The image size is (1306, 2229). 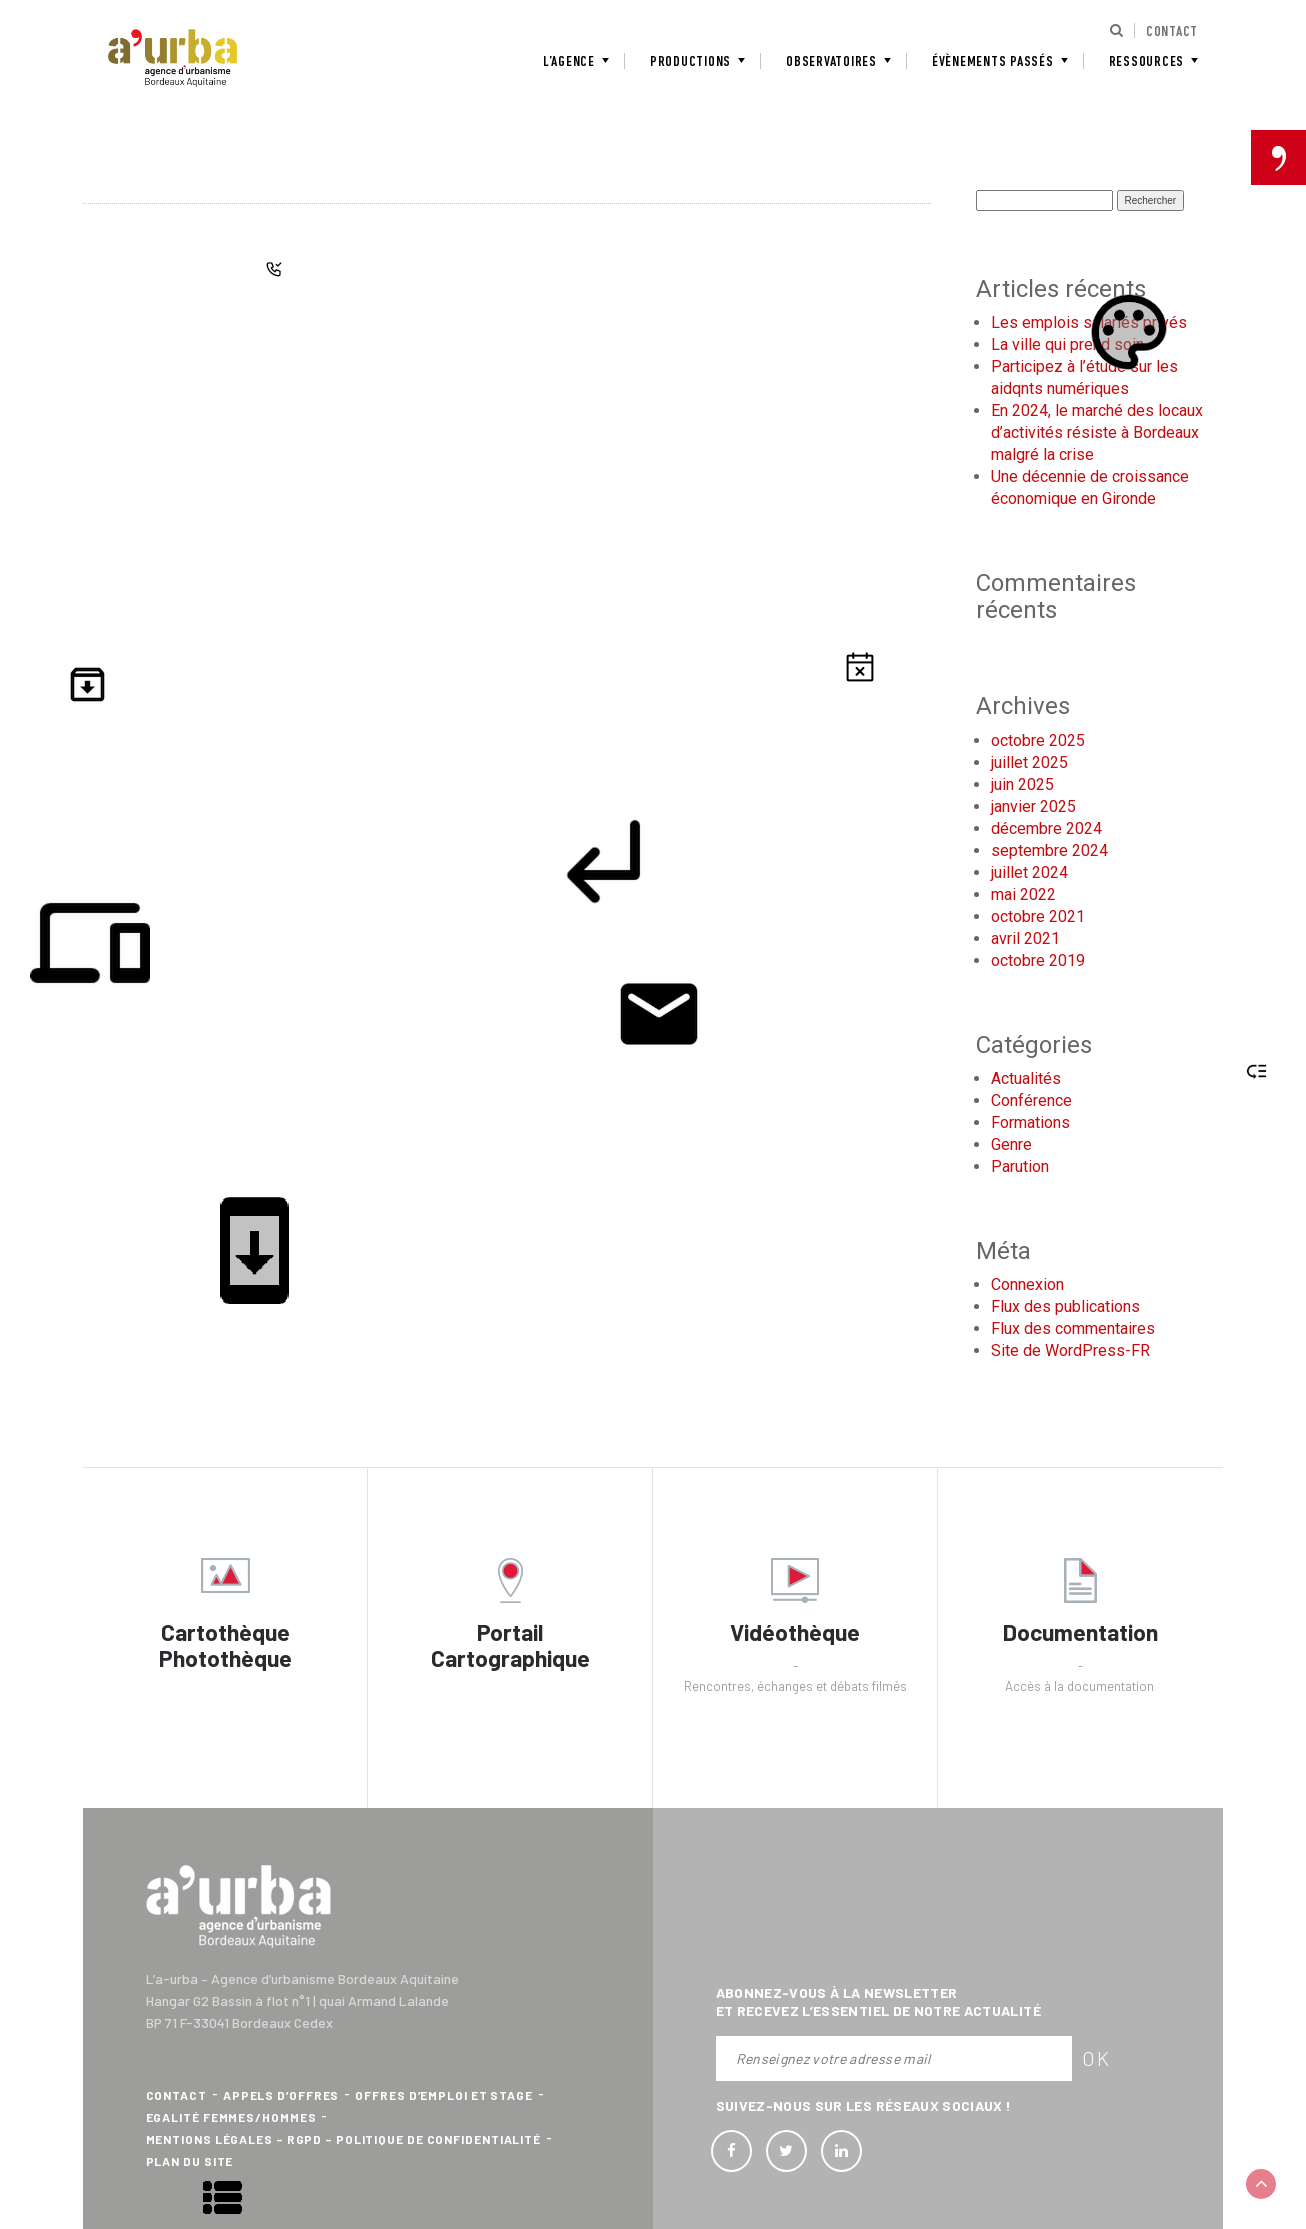 I want to click on navigate back to parent directory, so click(x=600, y=860).